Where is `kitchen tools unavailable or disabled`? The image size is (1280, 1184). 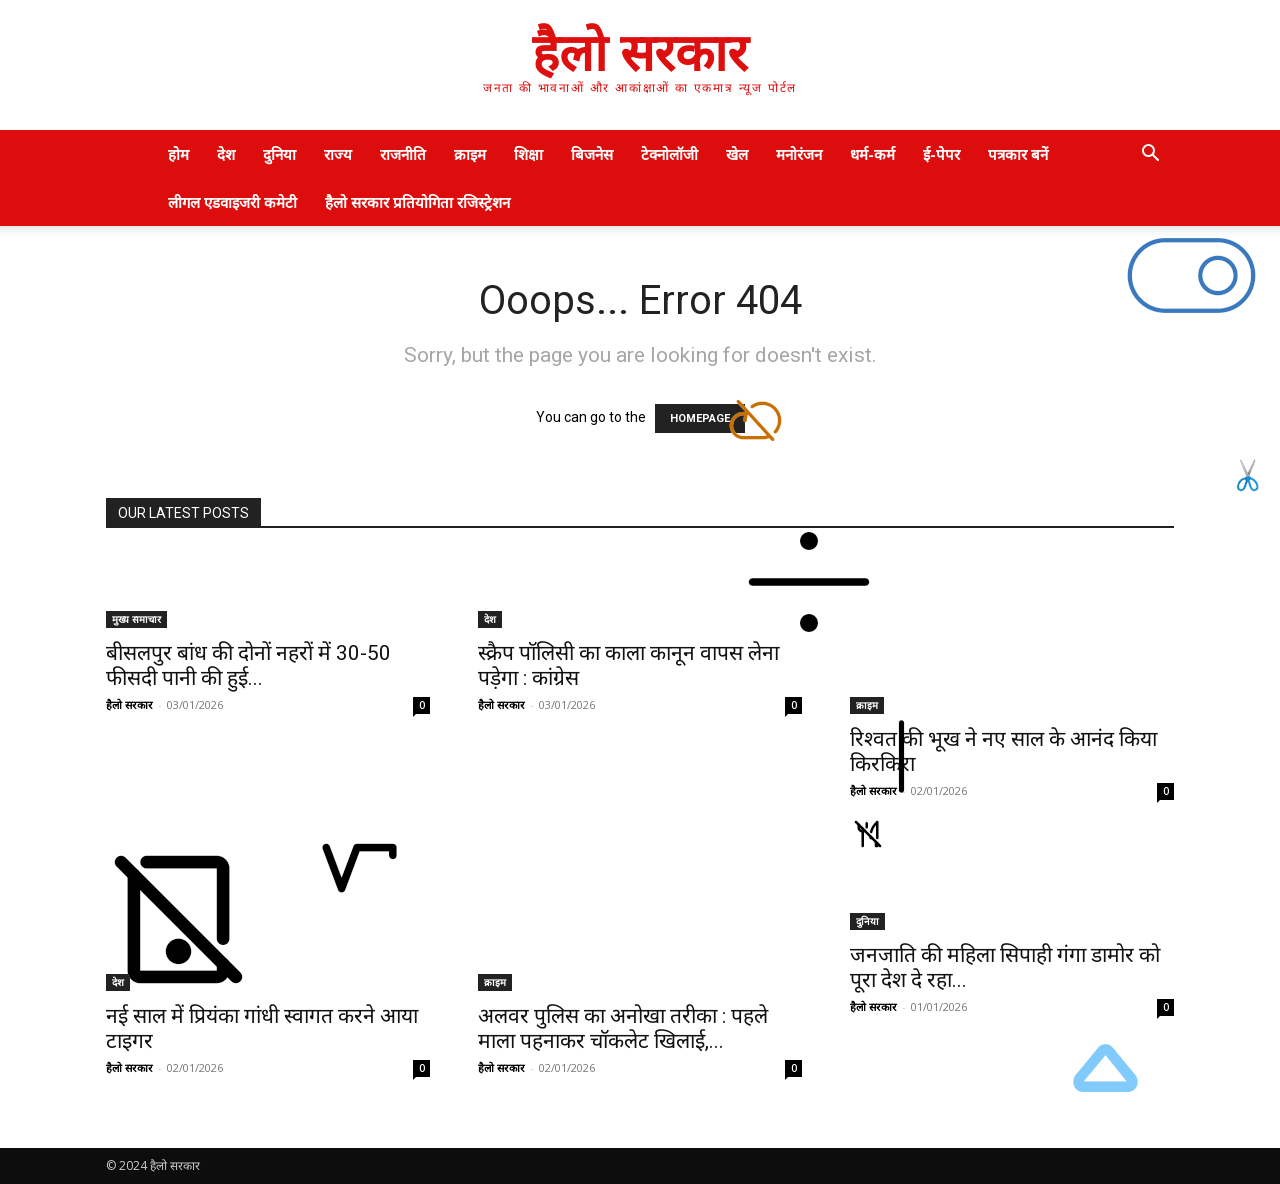
kitchen tools unavailable or disabled is located at coordinates (868, 834).